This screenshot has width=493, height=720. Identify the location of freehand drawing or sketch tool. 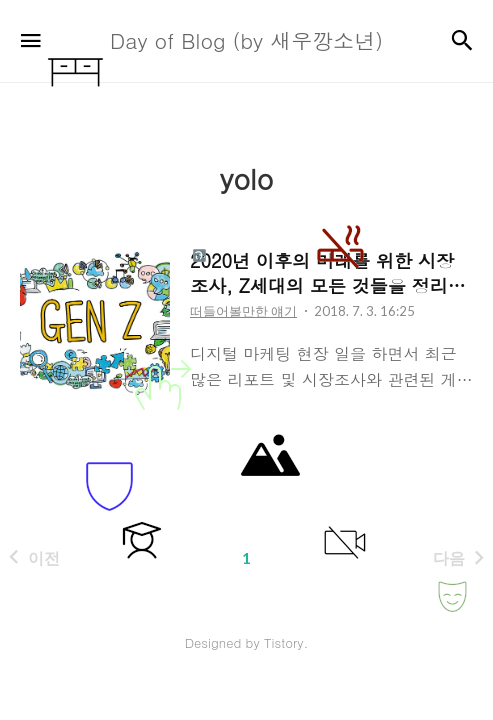
(199, 255).